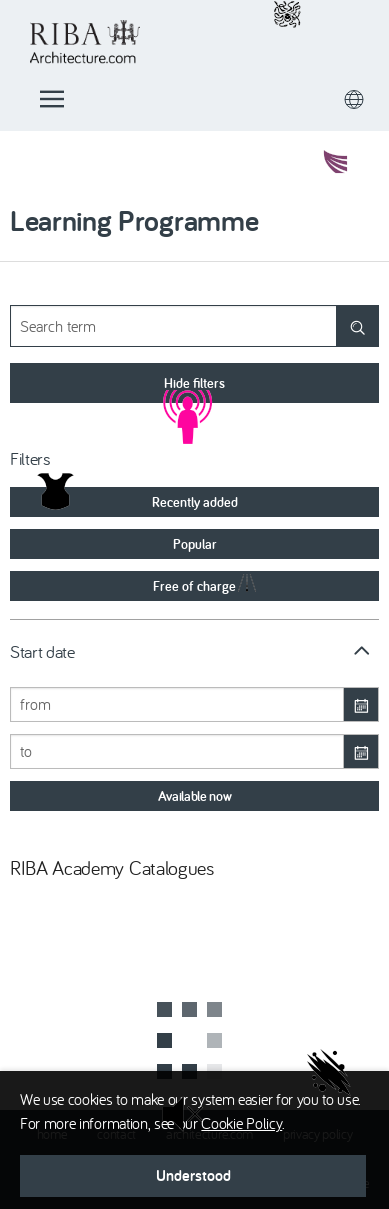  I want to click on indicates windy weather conditions, so click(335, 161).